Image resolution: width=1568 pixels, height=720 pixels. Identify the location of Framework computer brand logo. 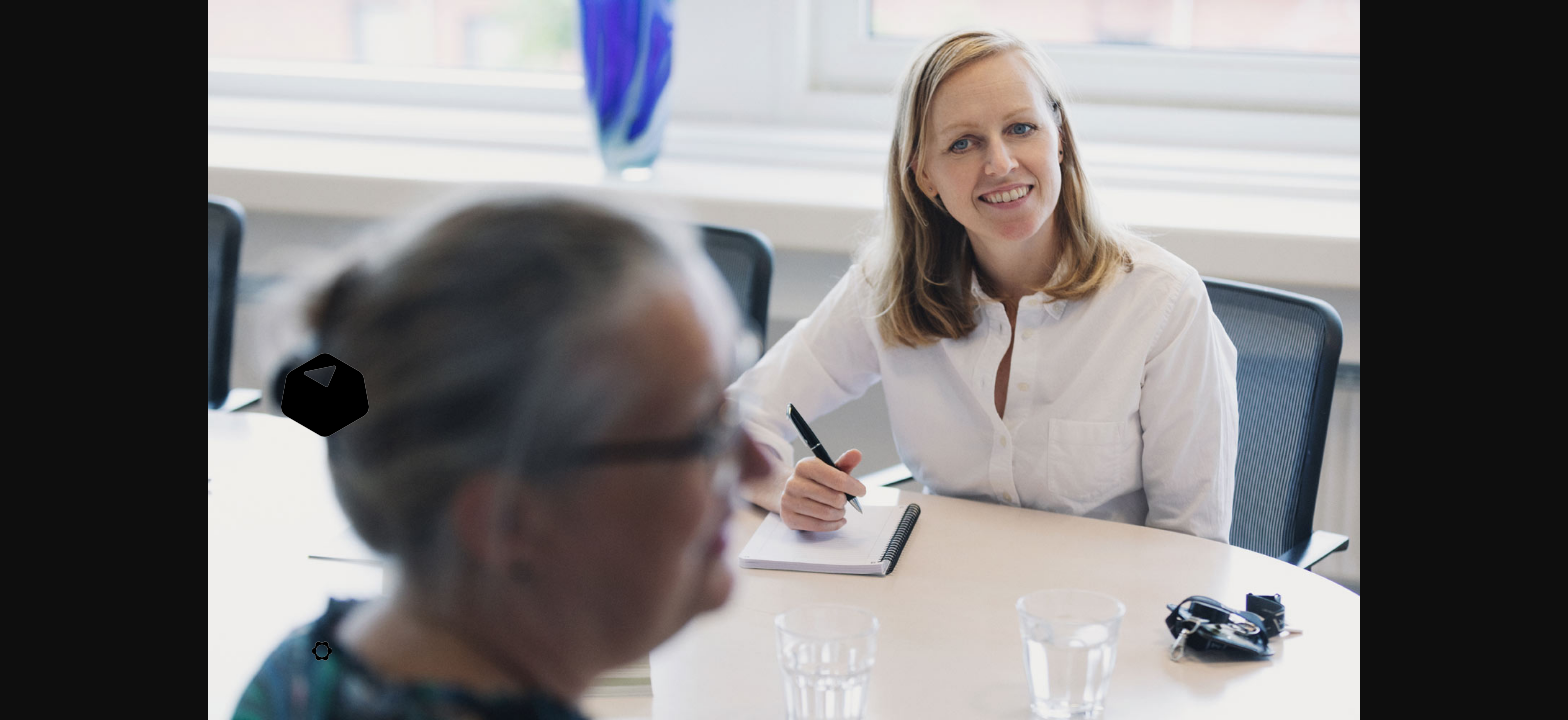
(322, 651).